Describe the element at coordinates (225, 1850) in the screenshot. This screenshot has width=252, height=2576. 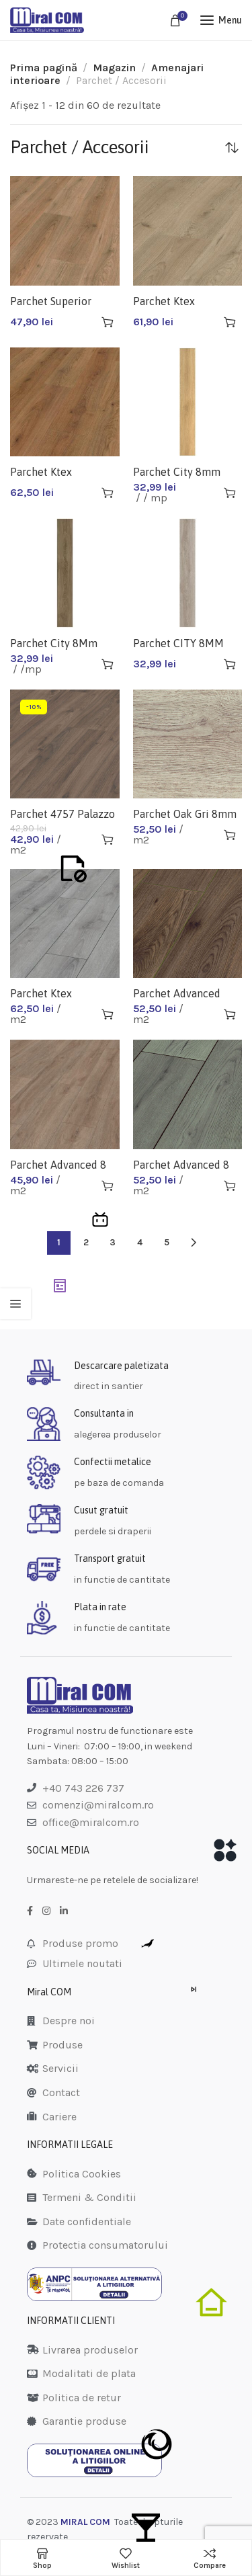
I see `access AI-powered applications` at that location.